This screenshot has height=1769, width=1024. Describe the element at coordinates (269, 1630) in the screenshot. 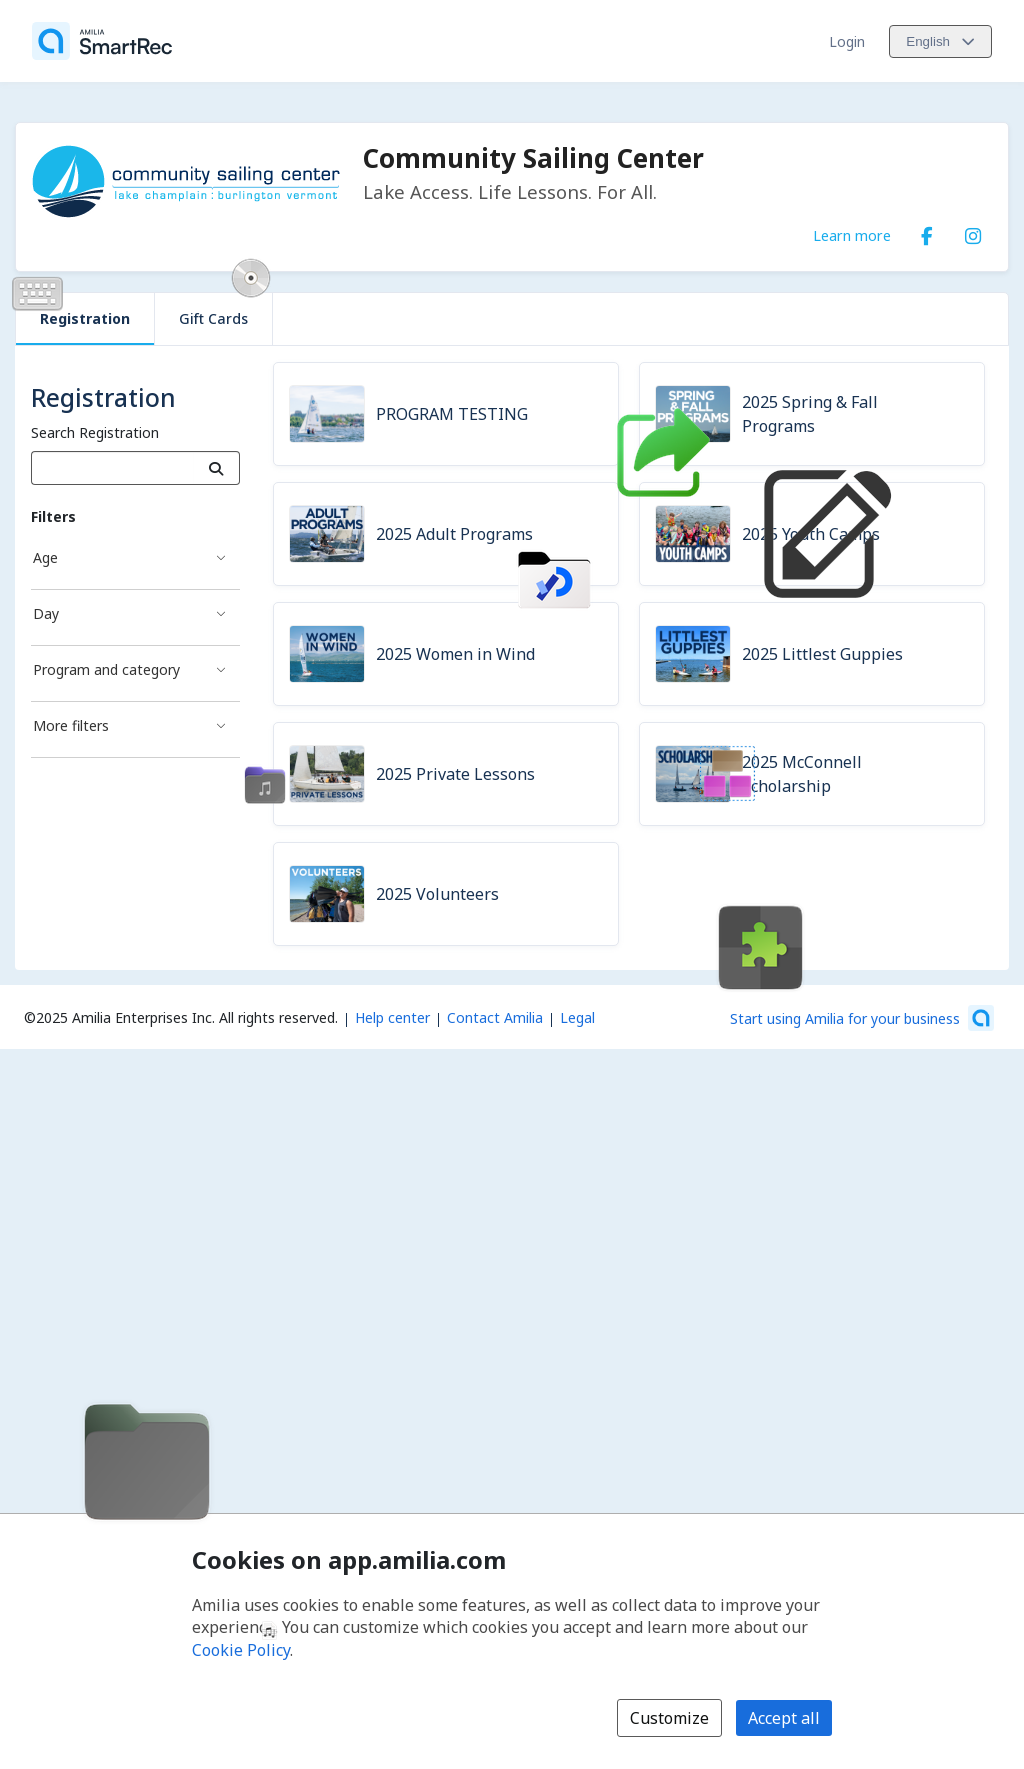

I see `an iMelody audio file` at that location.